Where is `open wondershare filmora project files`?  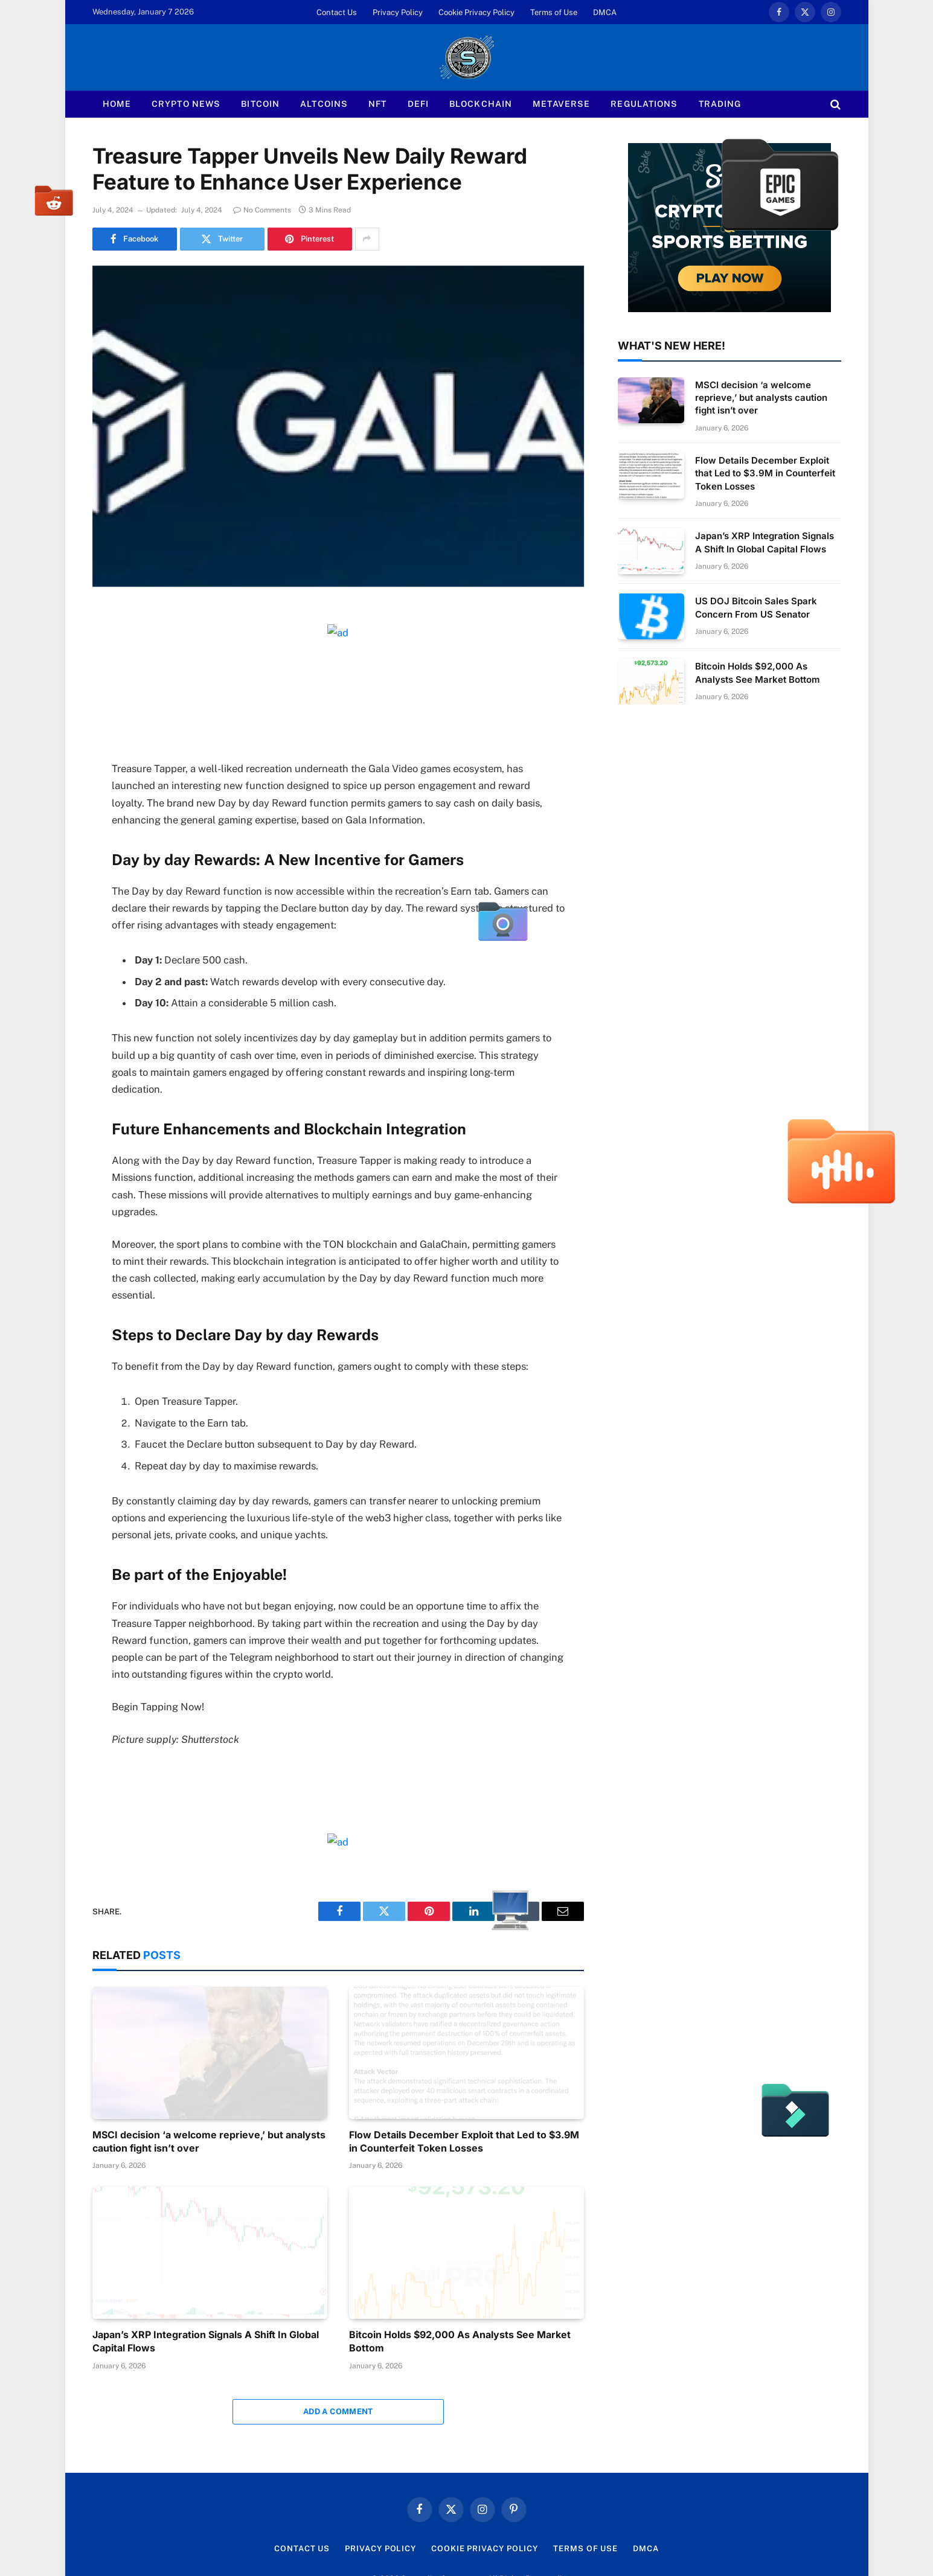 open wondershare filmora project files is located at coordinates (795, 2112).